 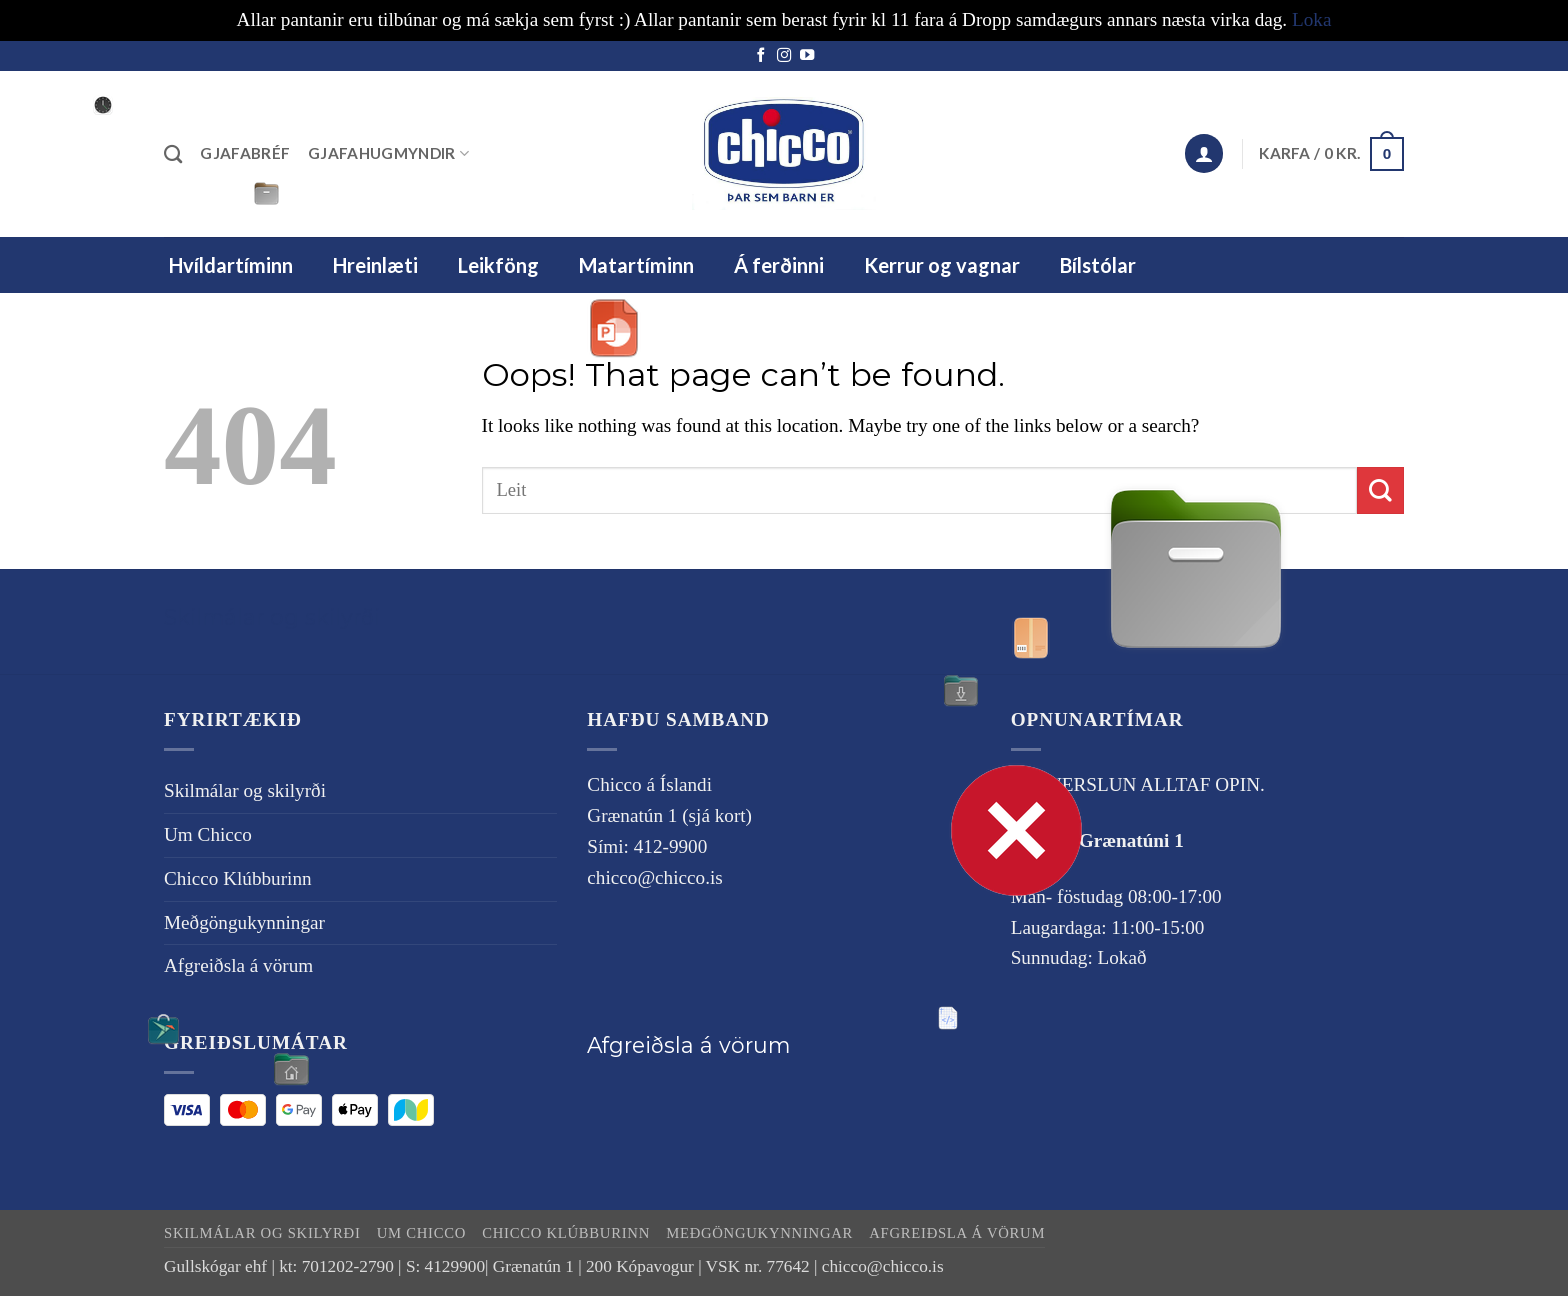 What do you see at coordinates (614, 328) in the screenshot?
I see `open a PowerPoint presentation file` at bounding box center [614, 328].